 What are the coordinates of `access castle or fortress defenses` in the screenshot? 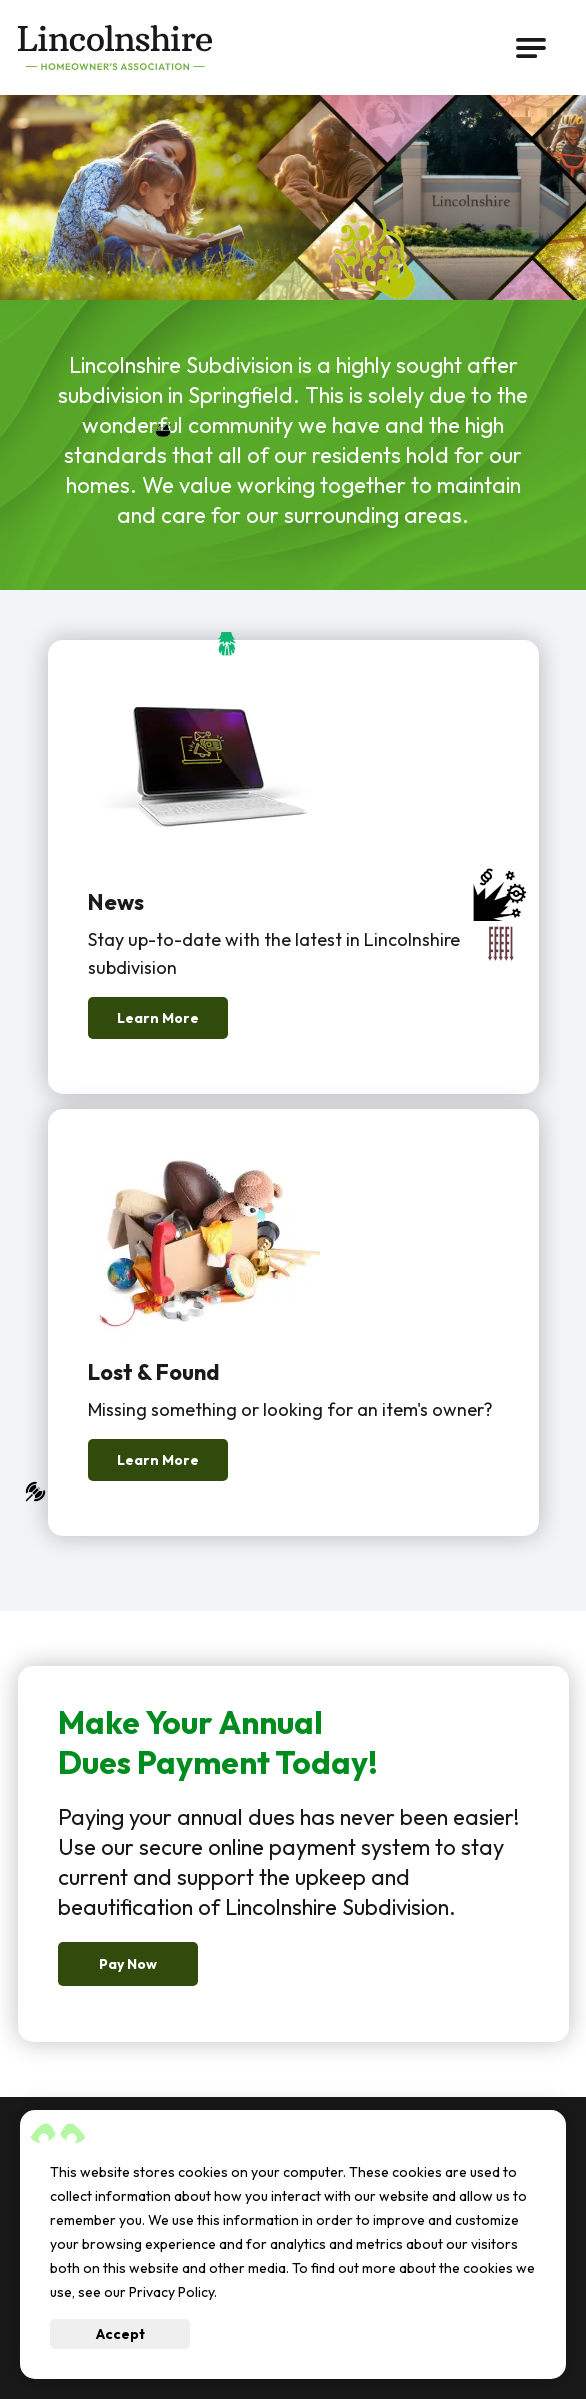 It's located at (500, 943).